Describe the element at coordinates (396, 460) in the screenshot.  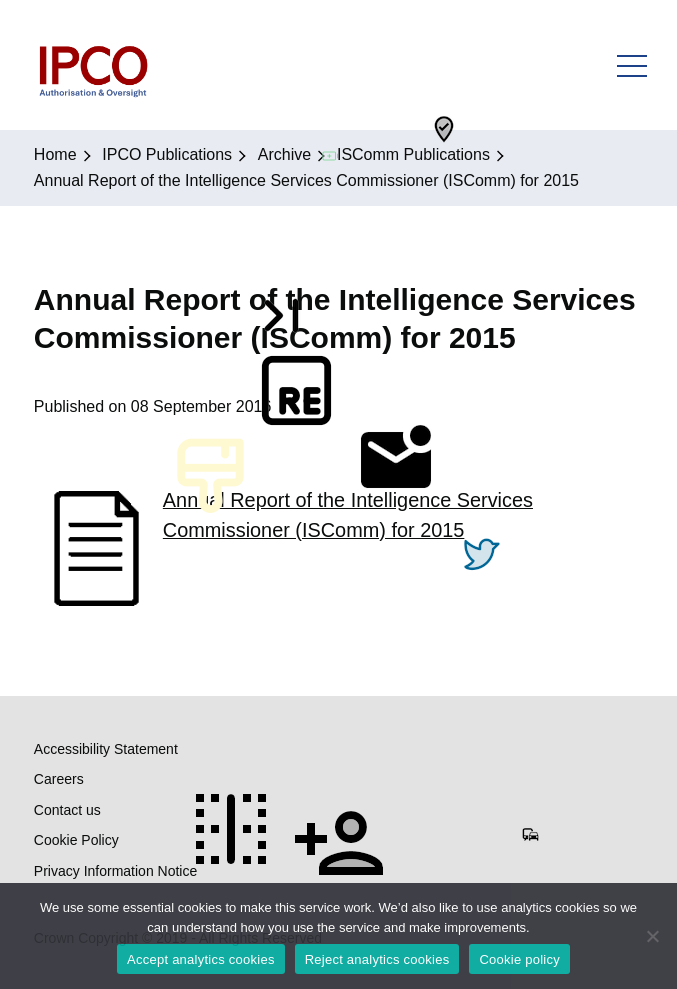
I see `indicates an unread email in your inbox` at that location.